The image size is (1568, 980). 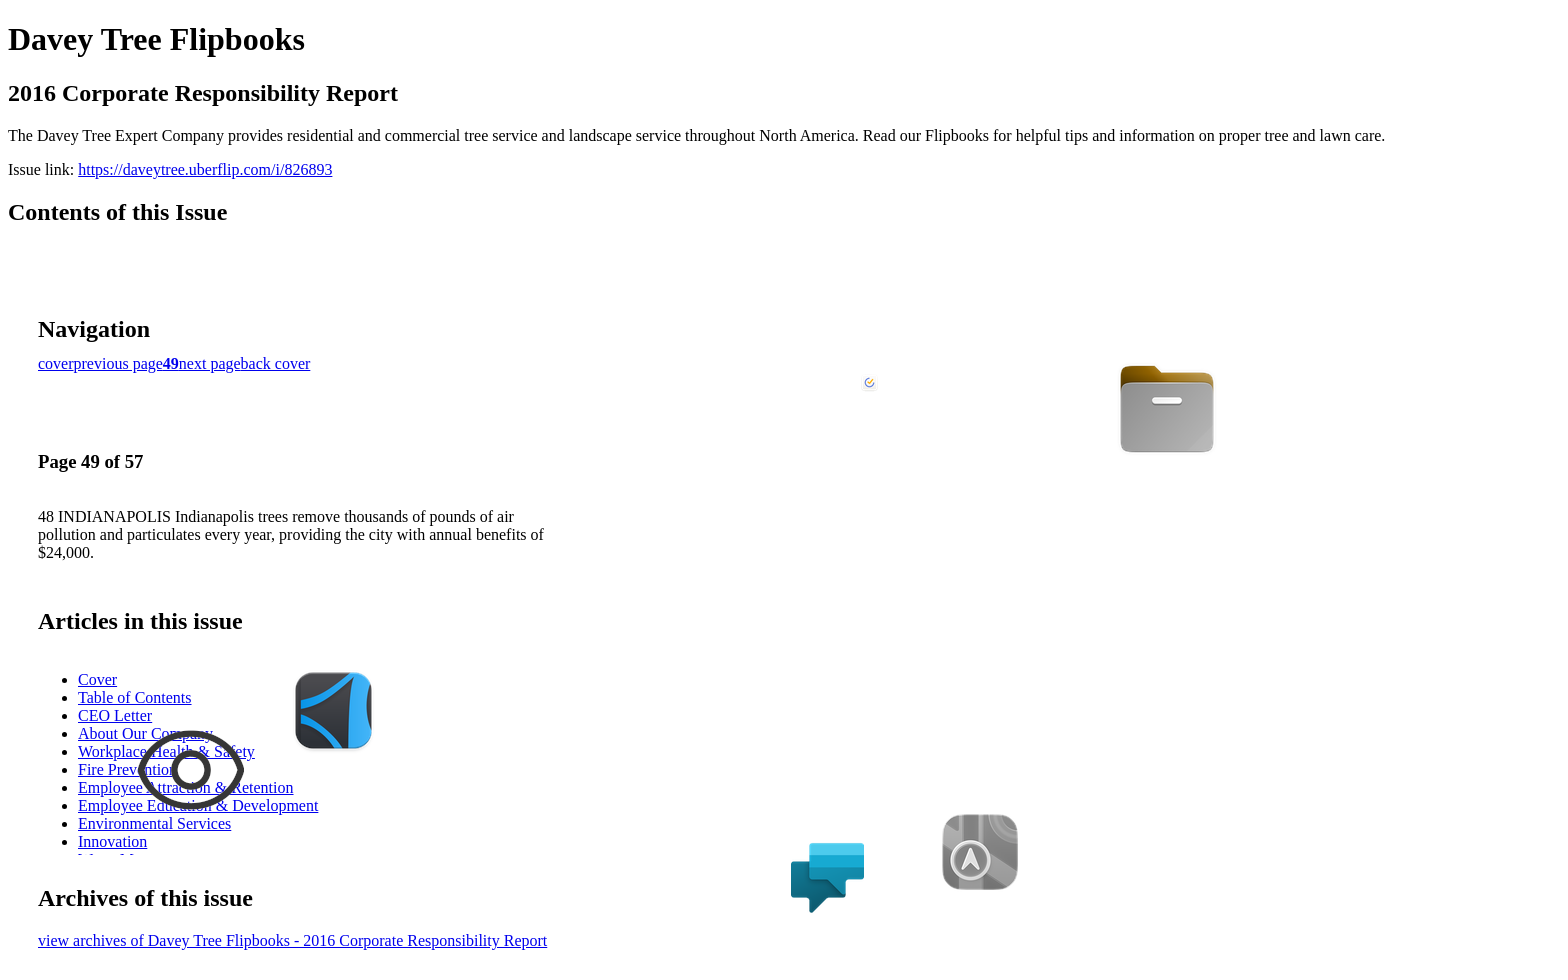 I want to click on open the virtual agents app, so click(x=827, y=876).